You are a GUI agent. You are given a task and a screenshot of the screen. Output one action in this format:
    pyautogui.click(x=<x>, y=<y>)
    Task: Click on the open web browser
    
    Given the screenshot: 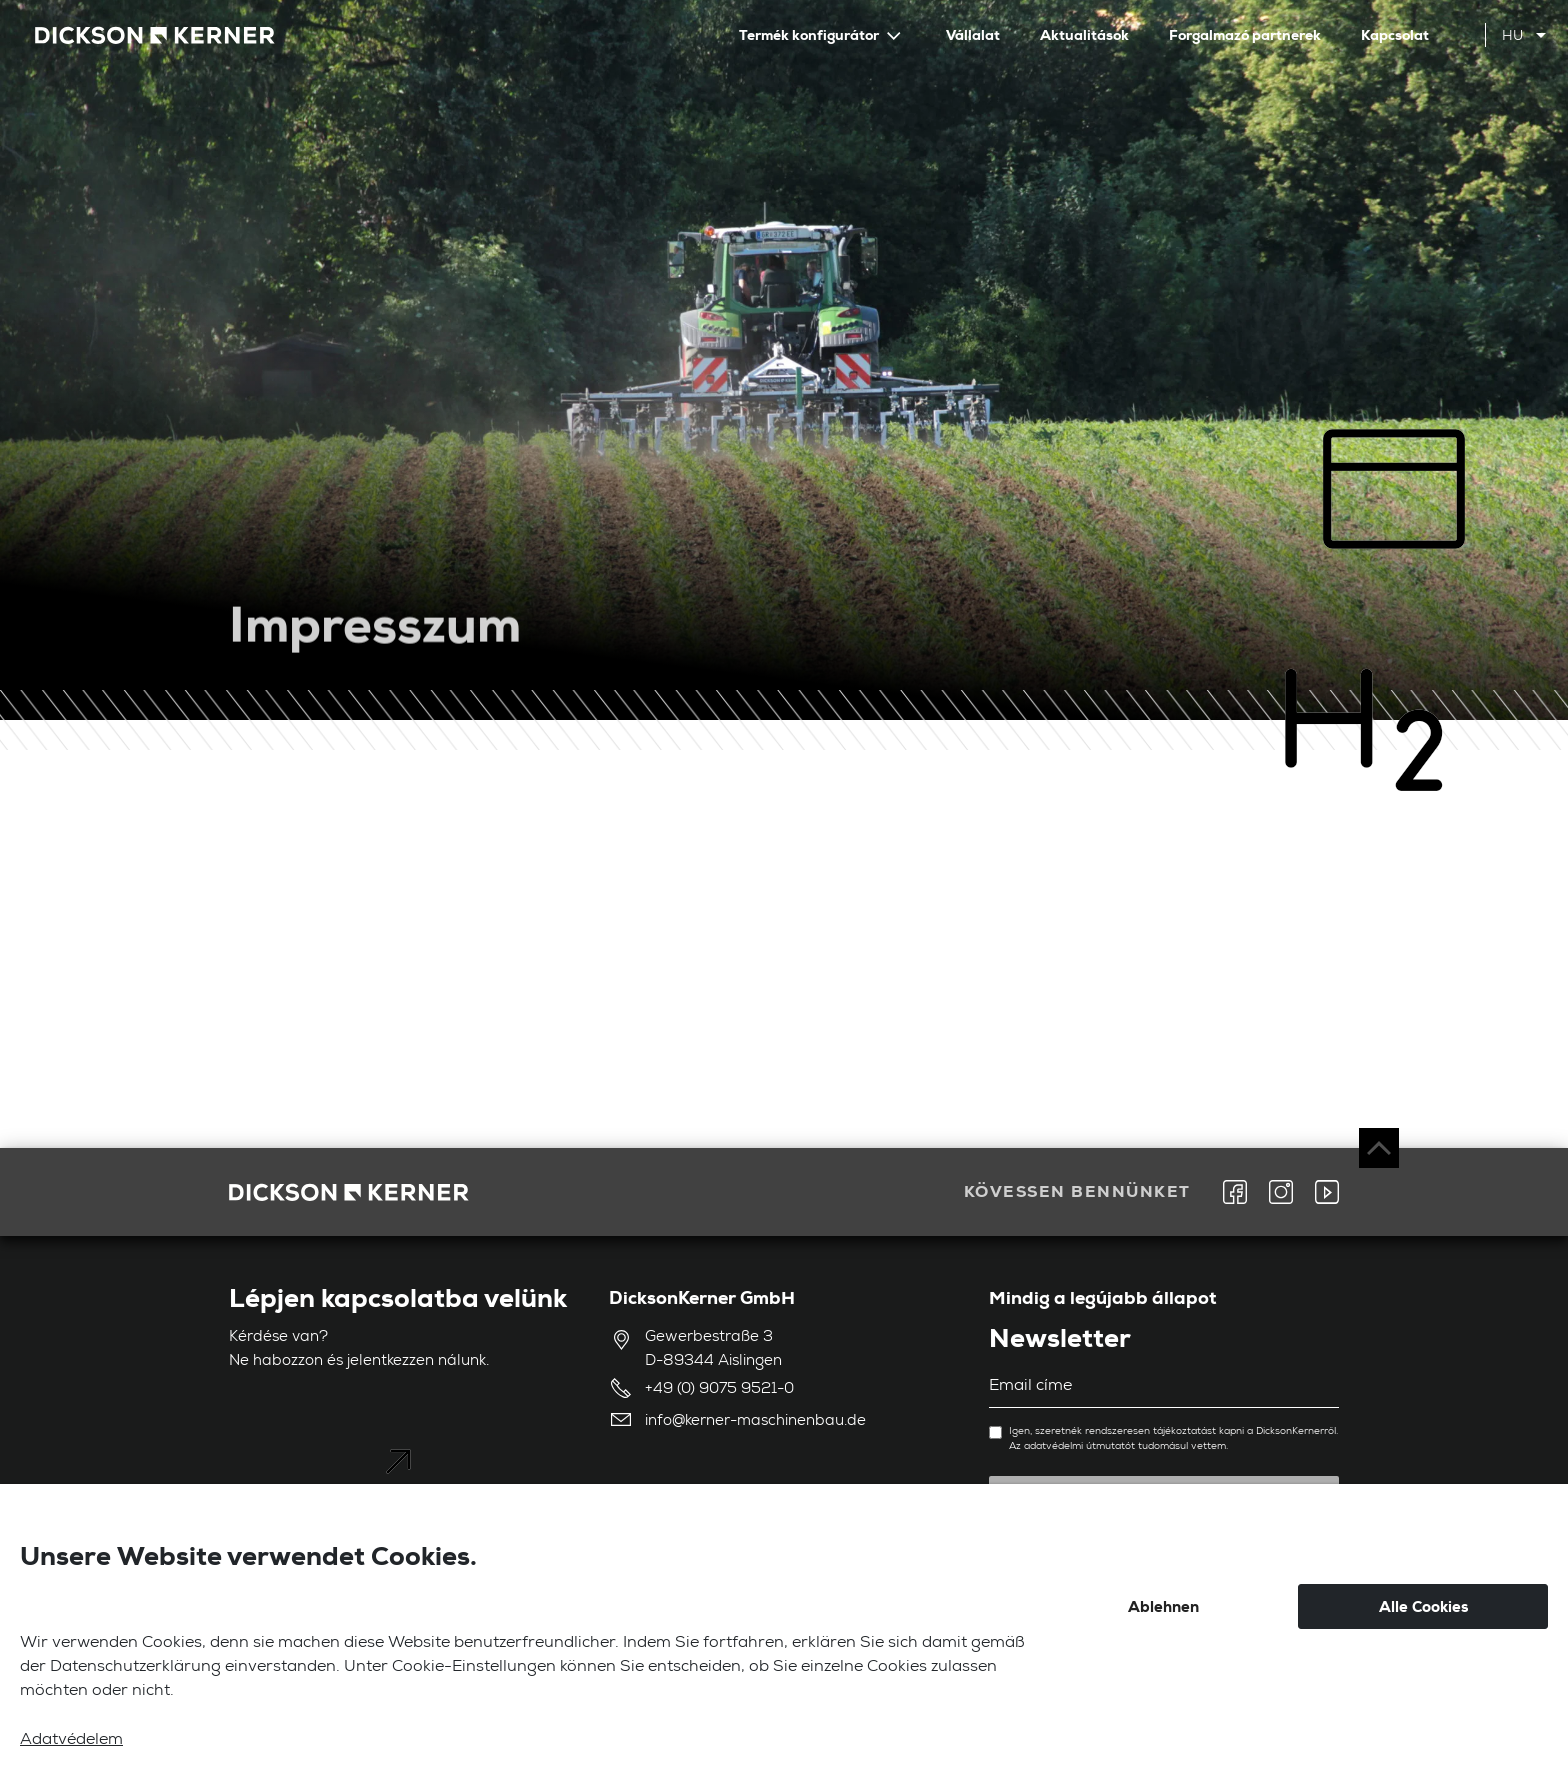 What is the action you would take?
    pyautogui.click(x=1394, y=489)
    